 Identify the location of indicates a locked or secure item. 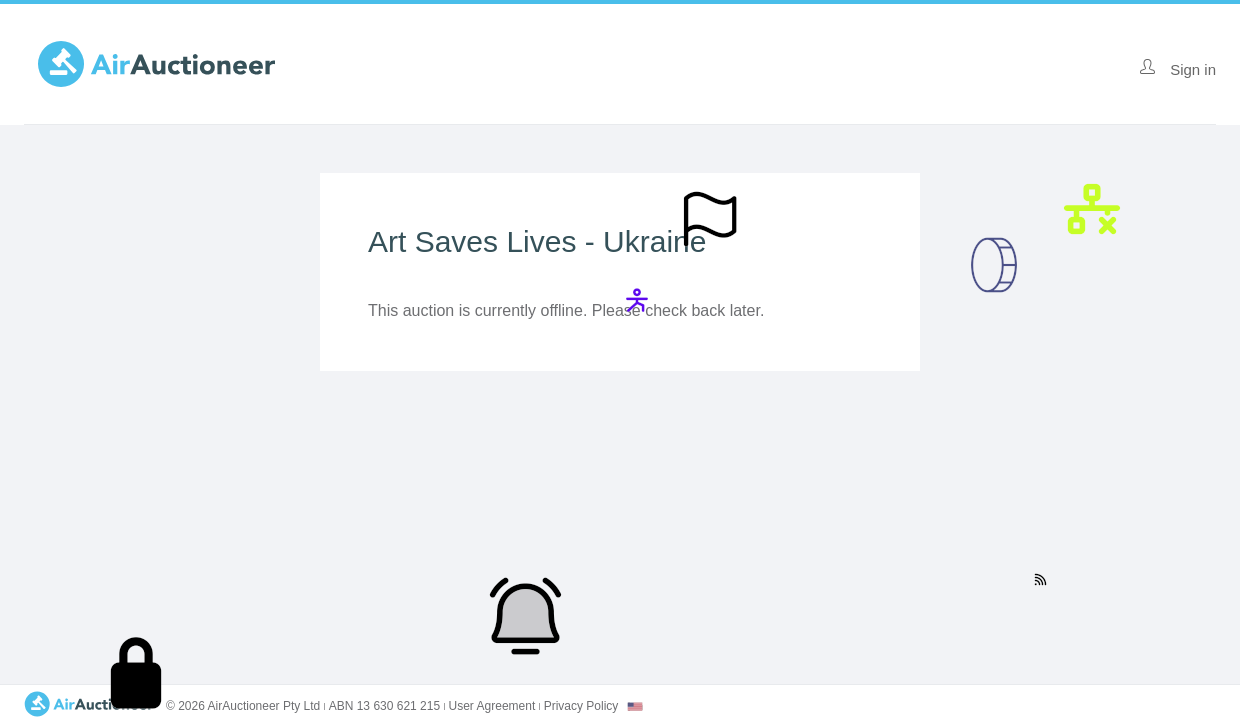
(136, 675).